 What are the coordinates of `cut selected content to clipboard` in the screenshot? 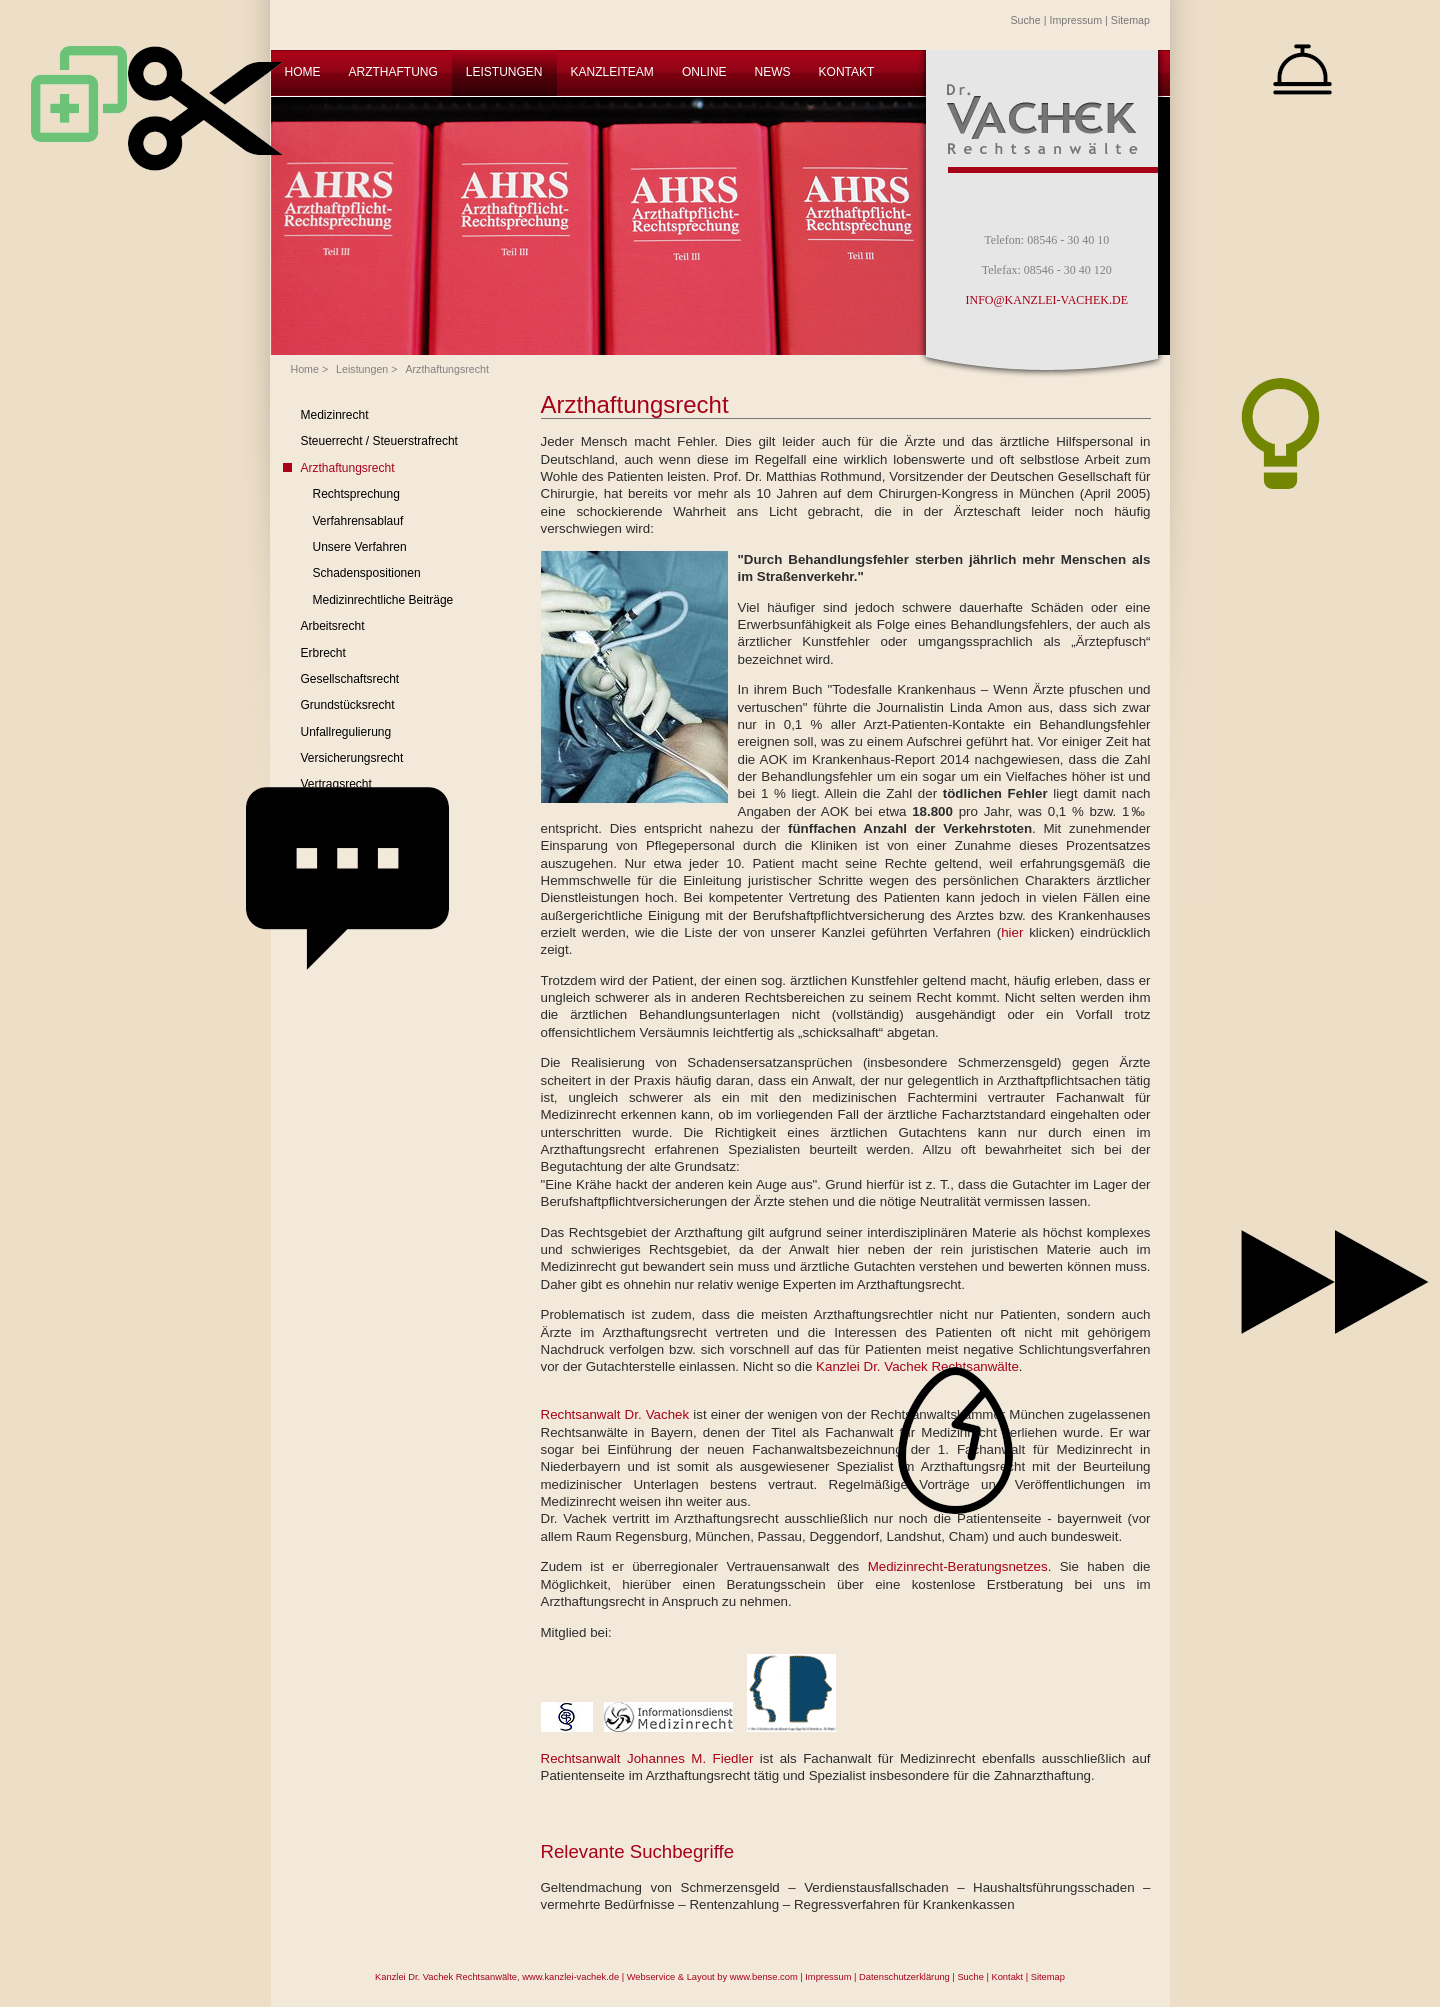 It's located at (205, 108).